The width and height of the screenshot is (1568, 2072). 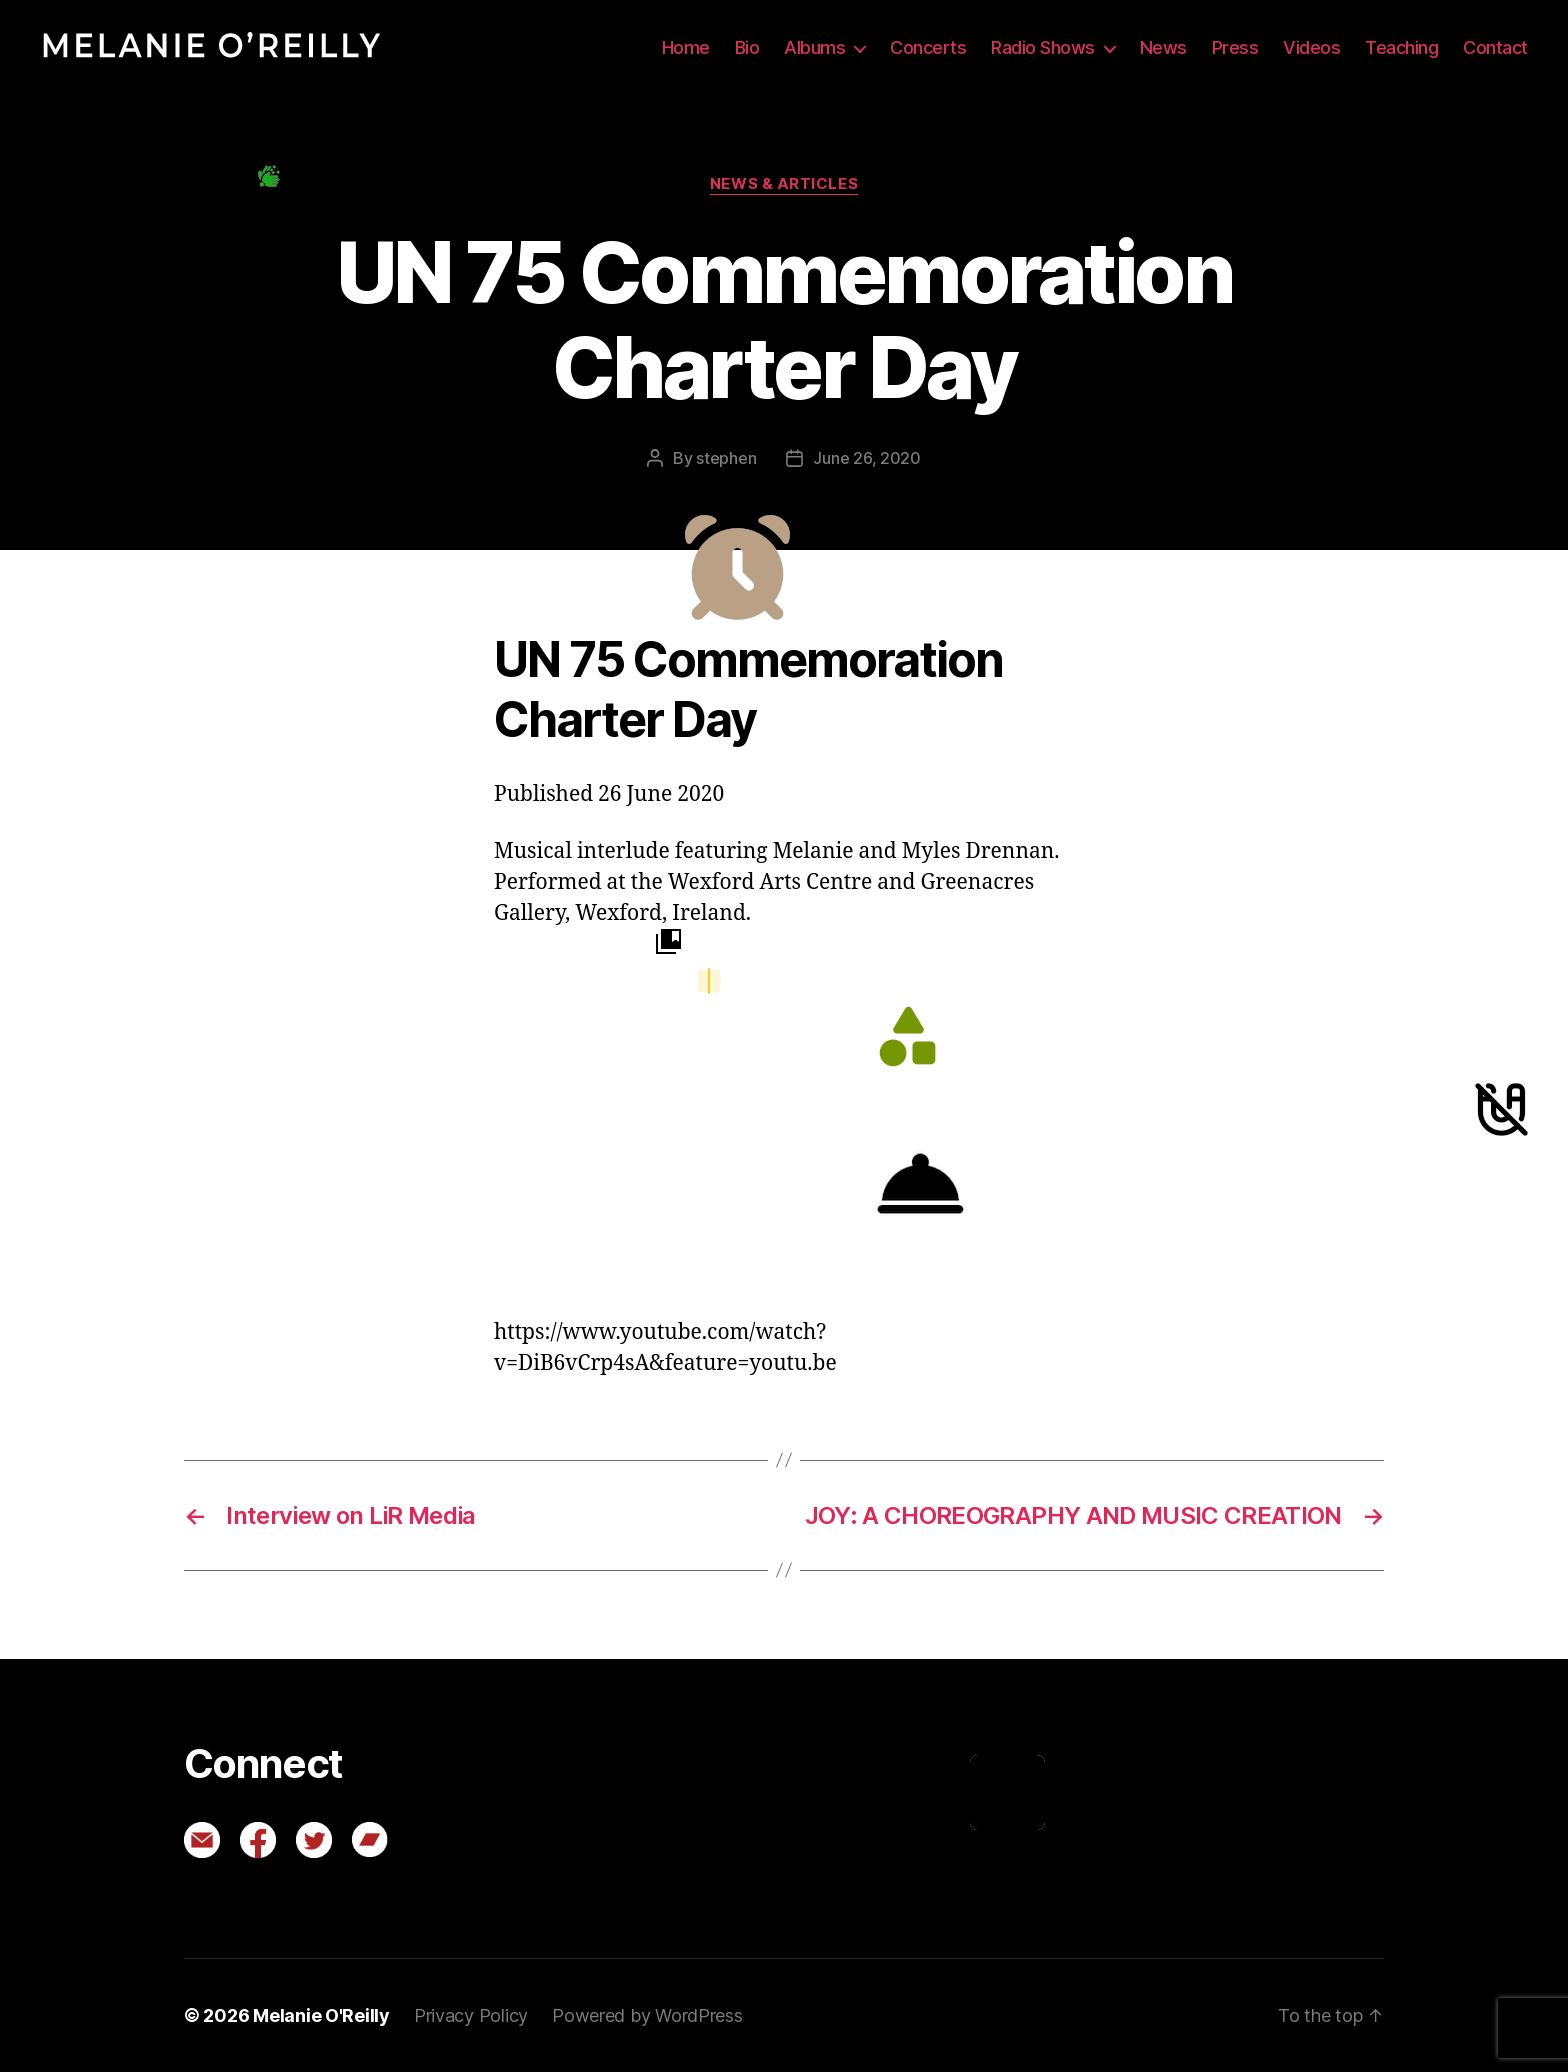 What do you see at coordinates (269, 176) in the screenshot?
I see `wash your hands reminder` at bounding box center [269, 176].